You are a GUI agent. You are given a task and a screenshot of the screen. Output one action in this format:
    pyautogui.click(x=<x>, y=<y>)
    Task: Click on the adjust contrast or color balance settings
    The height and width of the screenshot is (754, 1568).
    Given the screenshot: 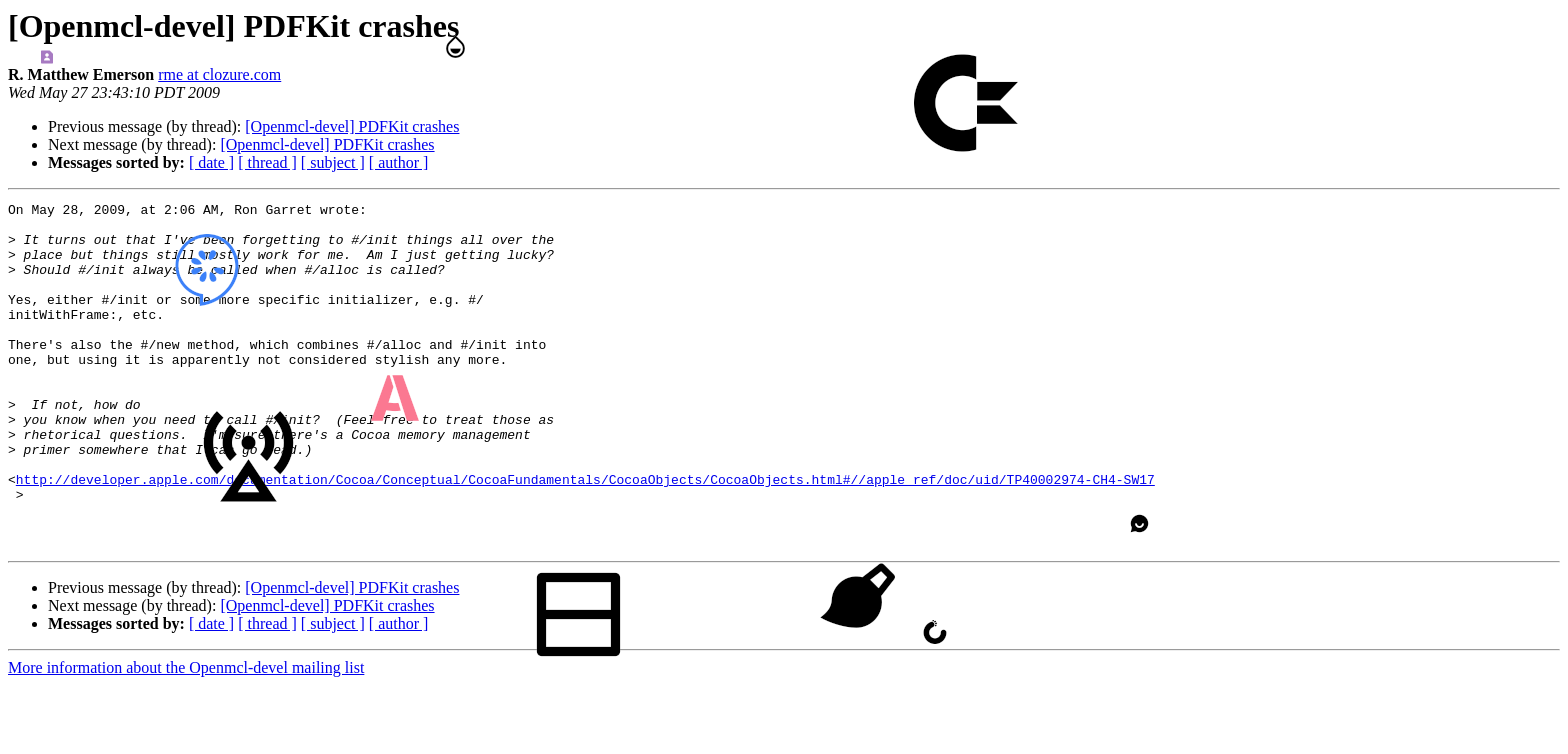 What is the action you would take?
    pyautogui.click(x=455, y=47)
    